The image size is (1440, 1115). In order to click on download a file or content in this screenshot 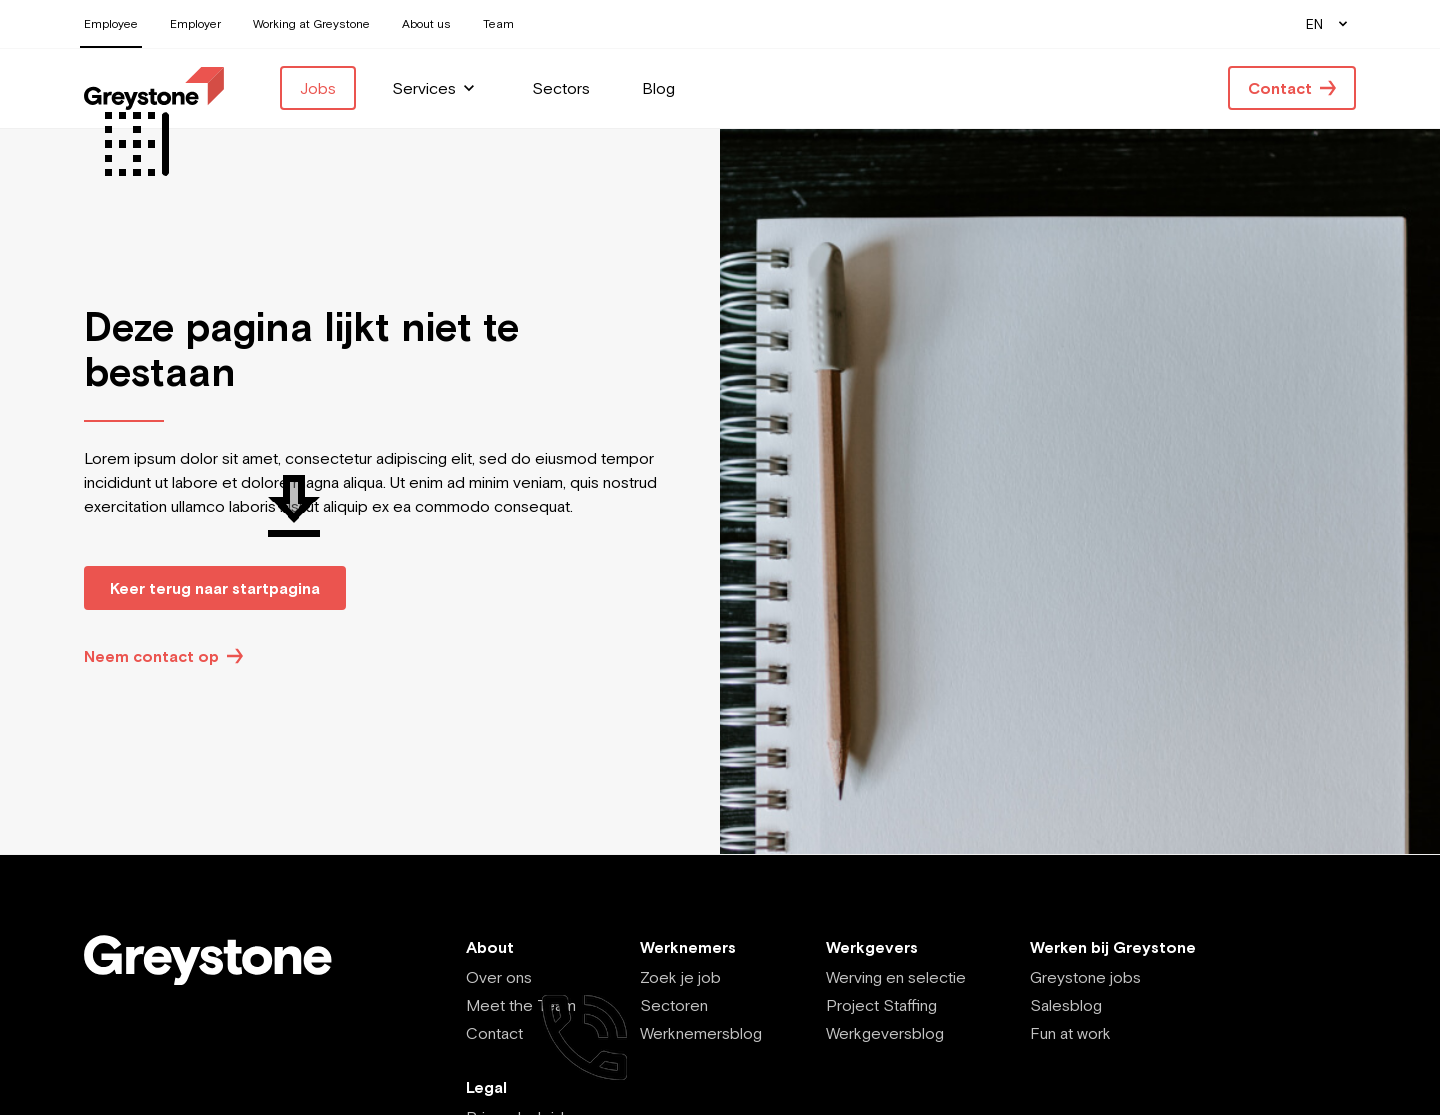, I will do `click(294, 508)`.